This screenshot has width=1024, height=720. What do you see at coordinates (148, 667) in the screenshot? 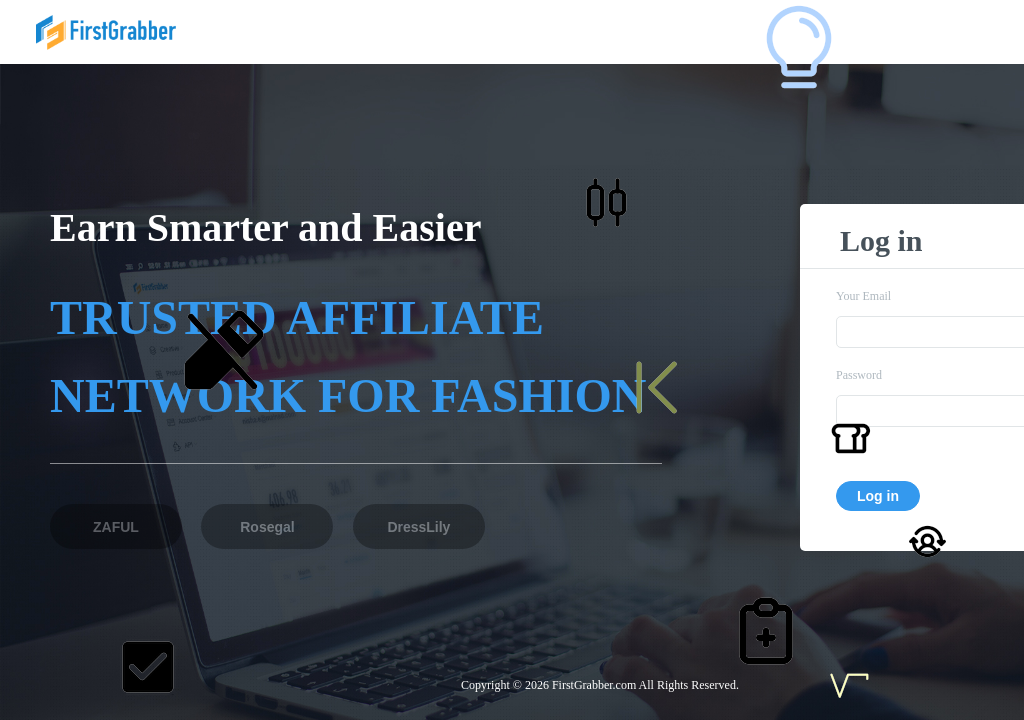
I see `a selected or checked option` at bounding box center [148, 667].